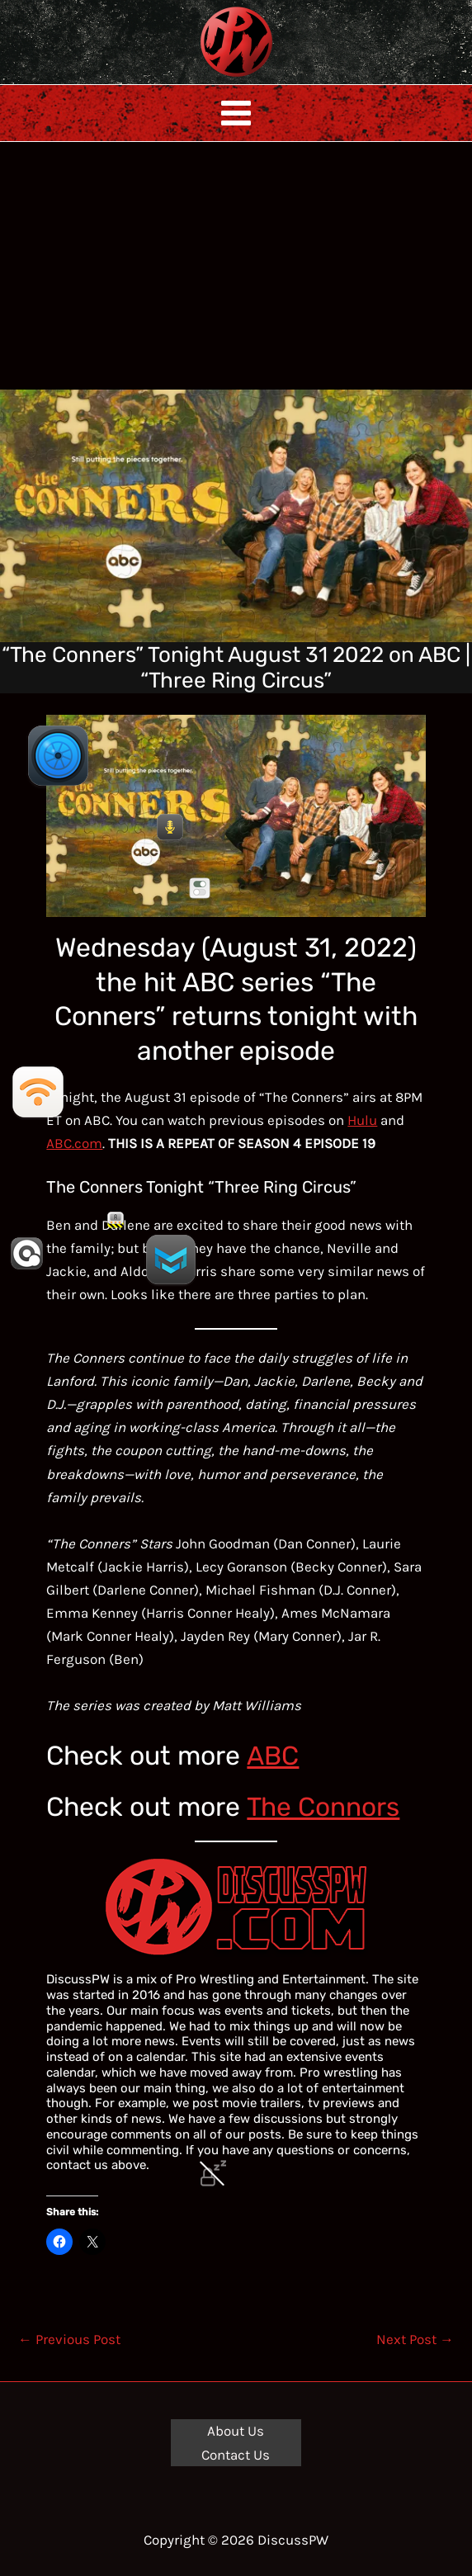 The width and height of the screenshot is (472, 2576). What do you see at coordinates (200, 888) in the screenshot?
I see `open system tweaks or customization settings` at bounding box center [200, 888].